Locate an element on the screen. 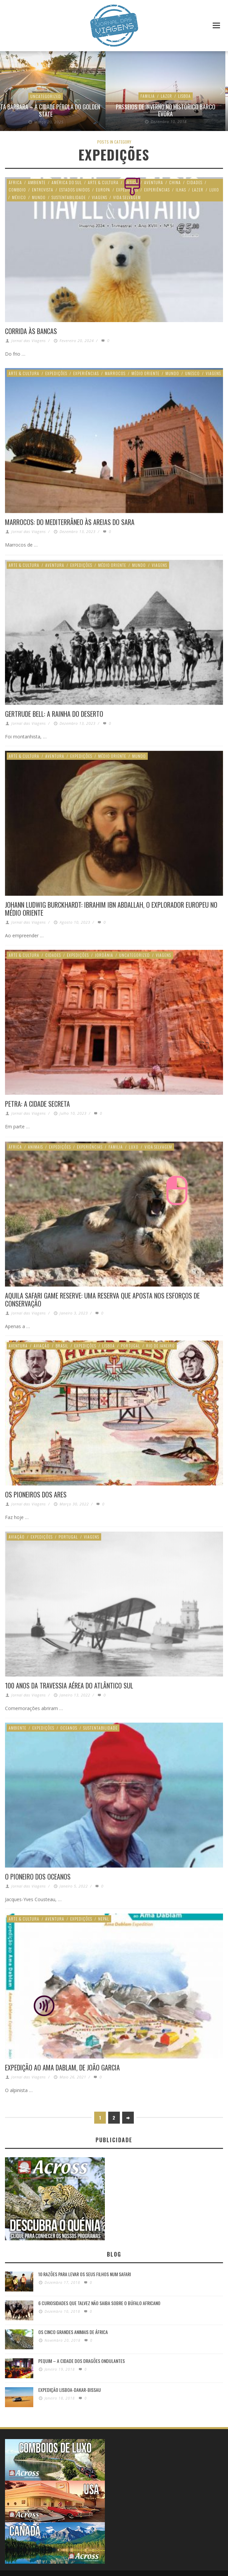 The height and width of the screenshot is (2576, 228). access painting or drawing tools is located at coordinates (132, 186).